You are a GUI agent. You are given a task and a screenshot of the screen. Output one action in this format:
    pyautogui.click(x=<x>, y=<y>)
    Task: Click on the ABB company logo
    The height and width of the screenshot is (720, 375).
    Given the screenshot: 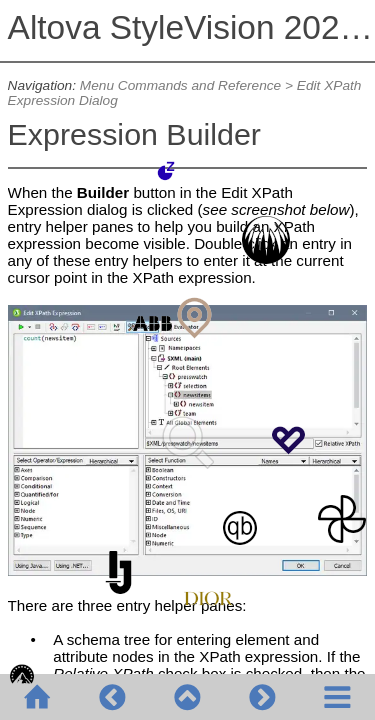 What is the action you would take?
    pyautogui.click(x=152, y=323)
    